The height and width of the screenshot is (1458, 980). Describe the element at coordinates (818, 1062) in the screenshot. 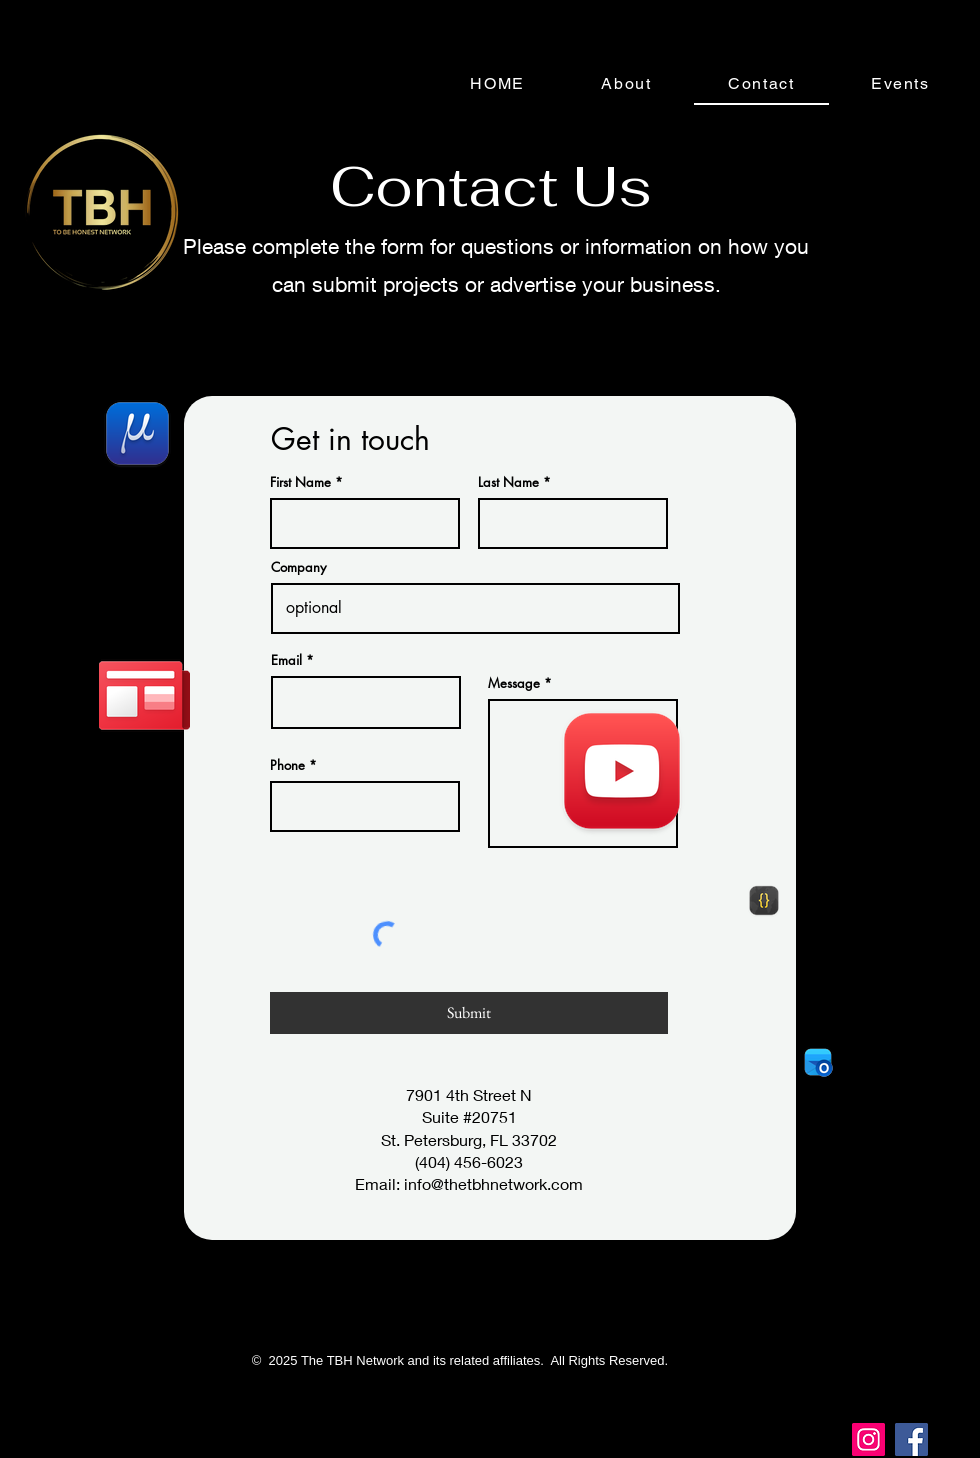

I see `open microsoft outlook email app` at that location.